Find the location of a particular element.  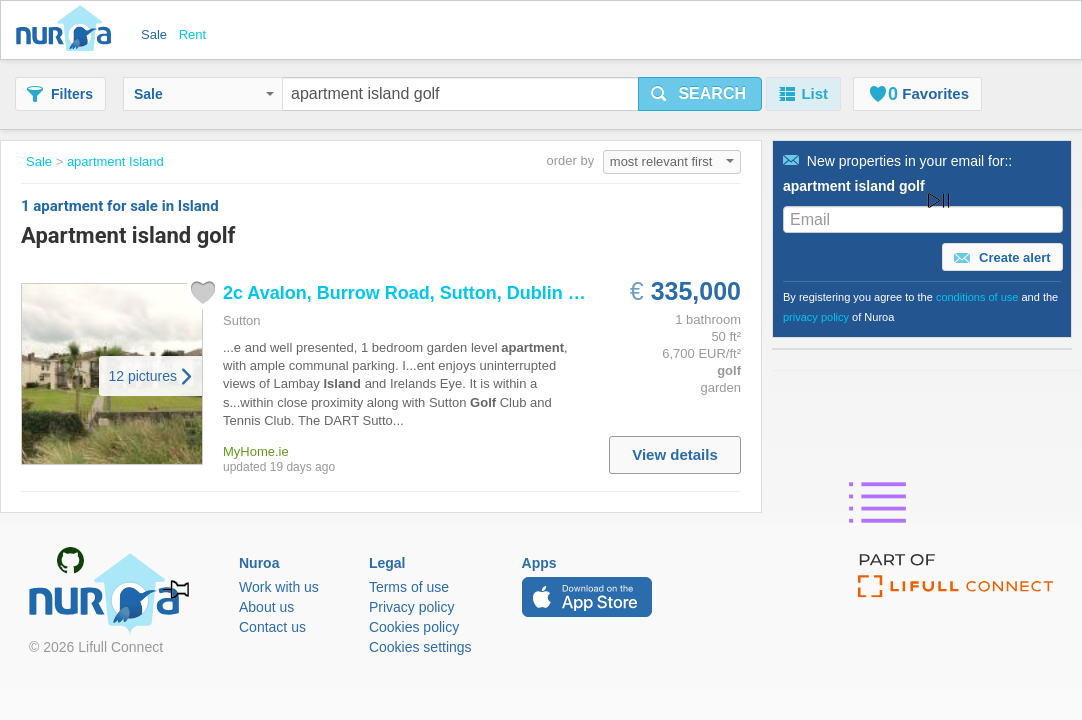

toggle between play and pause for media is located at coordinates (938, 200).